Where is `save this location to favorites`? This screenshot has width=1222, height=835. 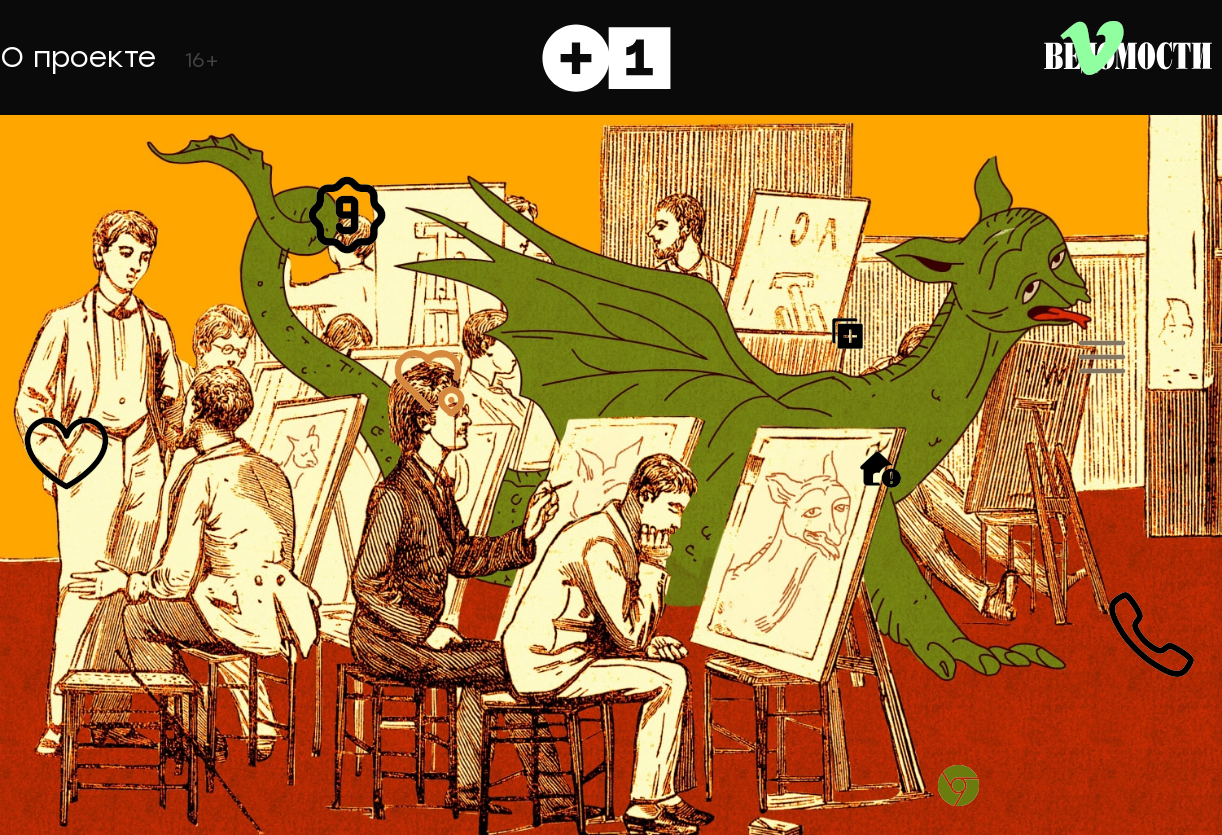
save this location to favorites is located at coordinates (428, 380).